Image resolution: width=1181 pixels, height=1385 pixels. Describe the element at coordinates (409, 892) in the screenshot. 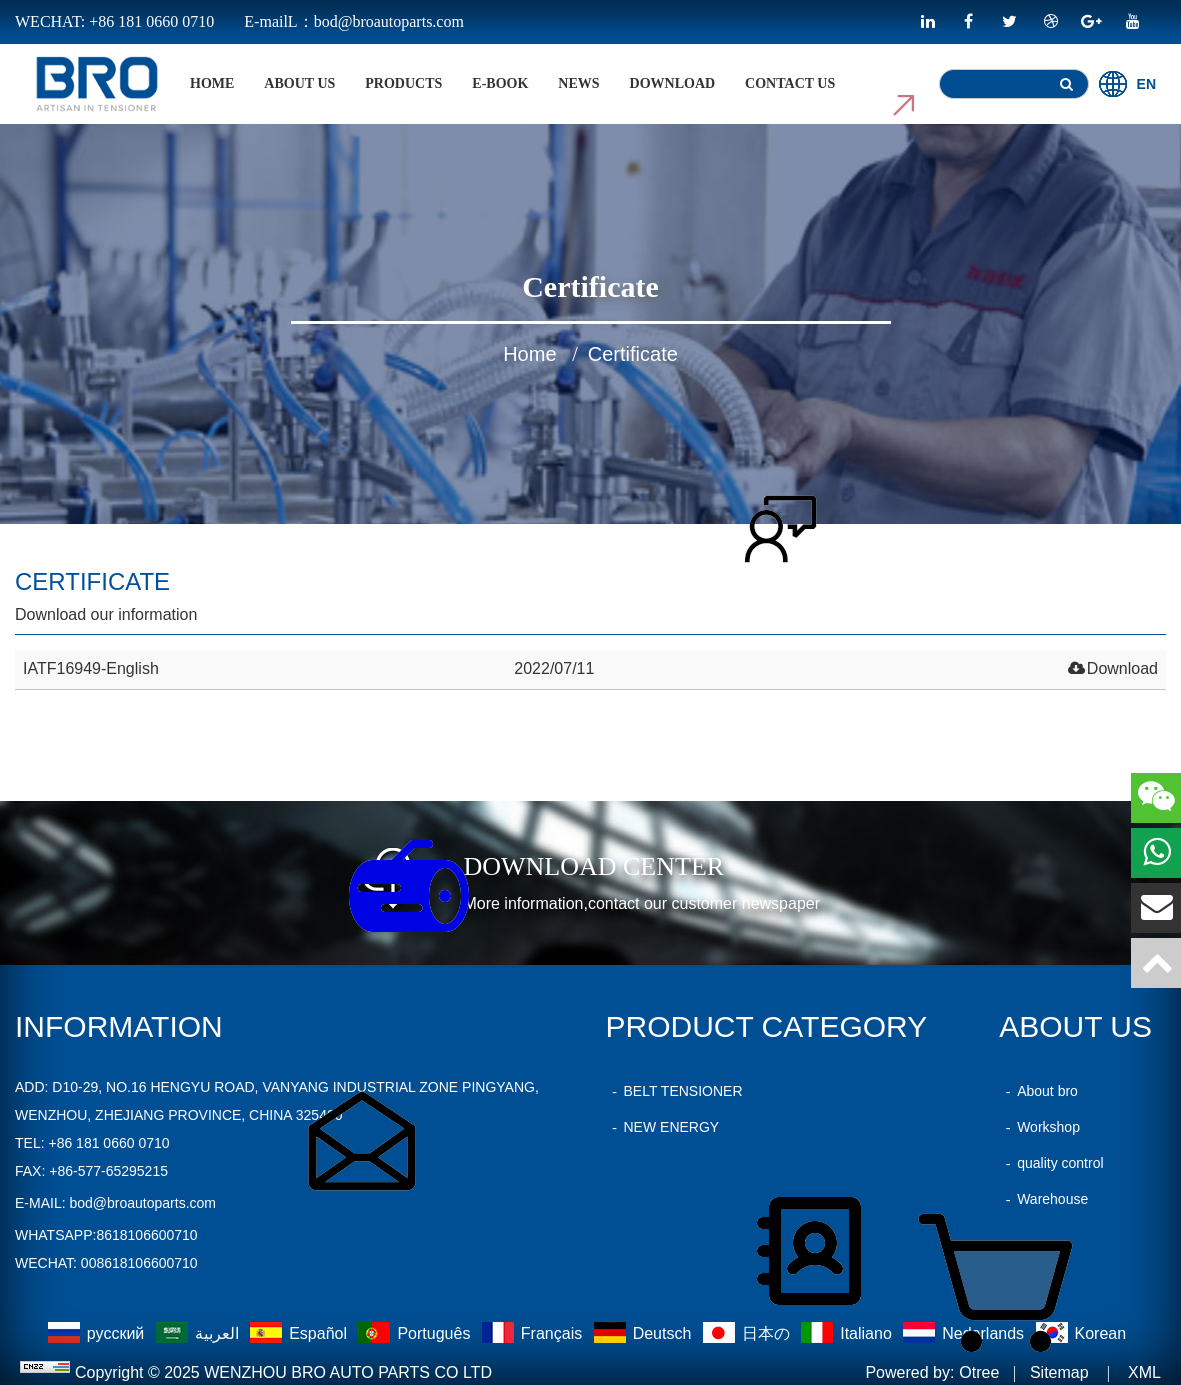

I see `view system logs or activity history` at that location.